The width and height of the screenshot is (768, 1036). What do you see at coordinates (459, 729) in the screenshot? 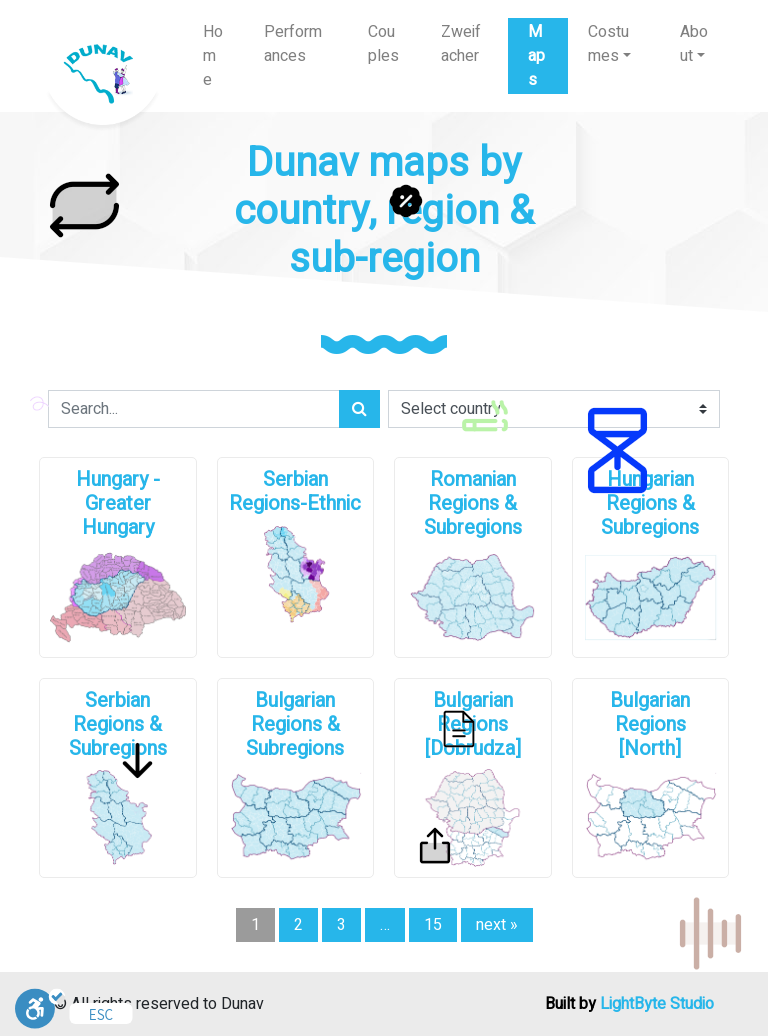
I see `view document or text file` at bounding box center [459, 729].